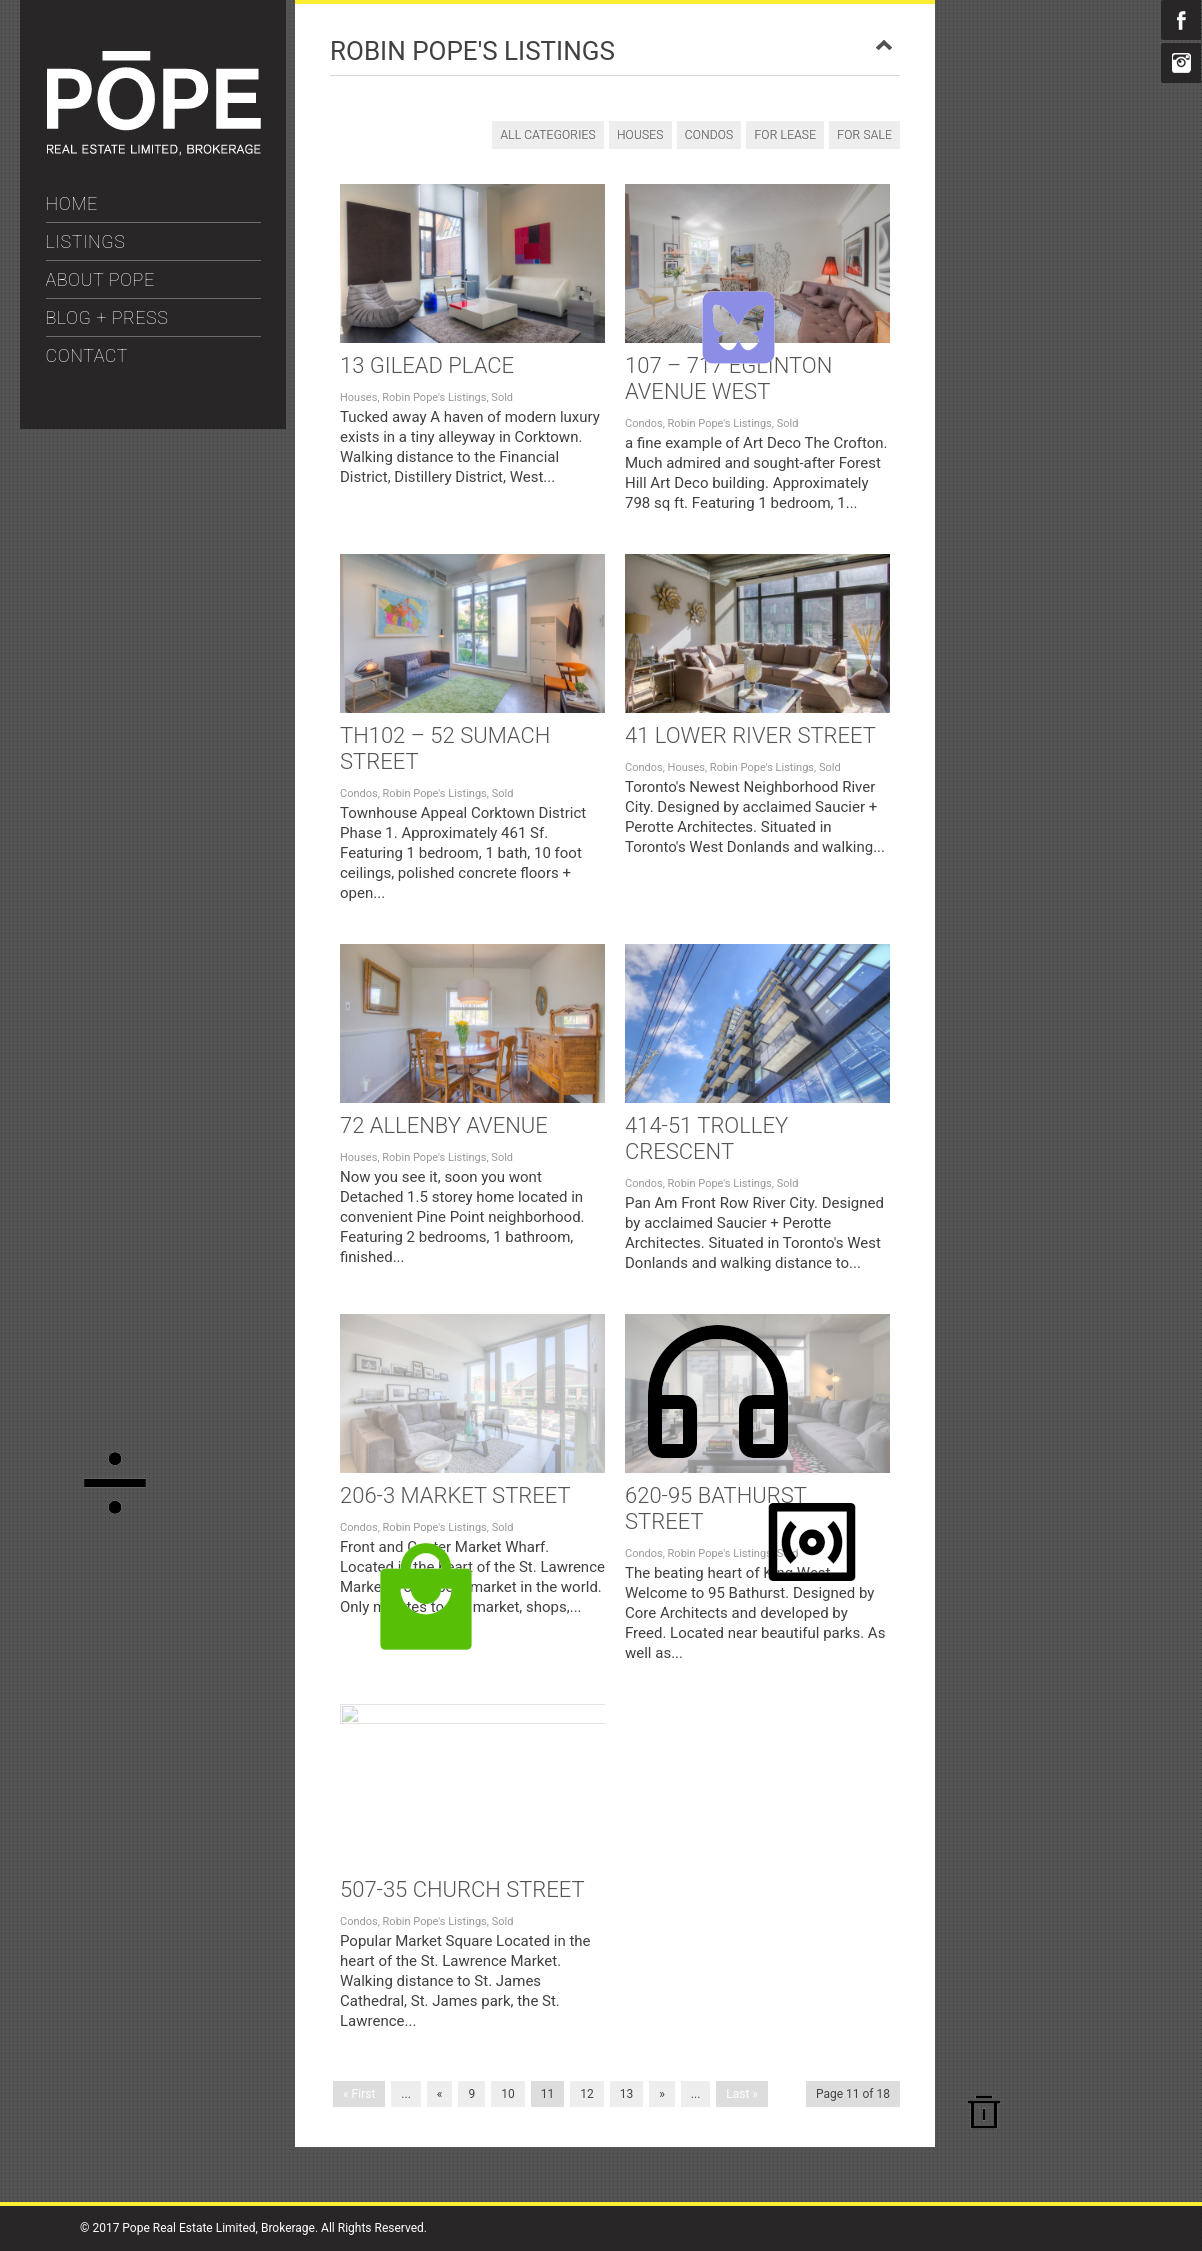 The image size is (1202, 2251). What do you see at coordinates (984, 2112) in the screenshot?
I see `delete selected item` at bounding box center [984, 2112].